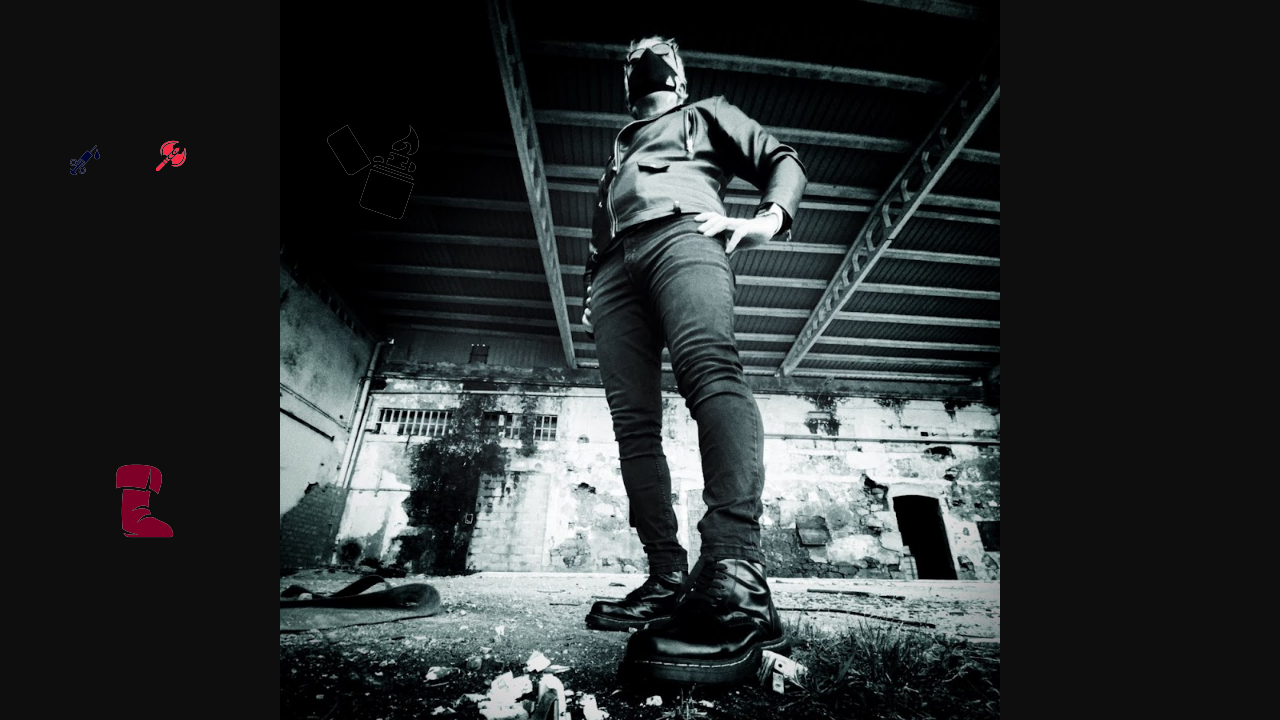 The width and height of the screenshot is (1280, 720). Describe the element at coordinates (171, 155) in the screenshot. I see `select axe weapon or tool` at that location.